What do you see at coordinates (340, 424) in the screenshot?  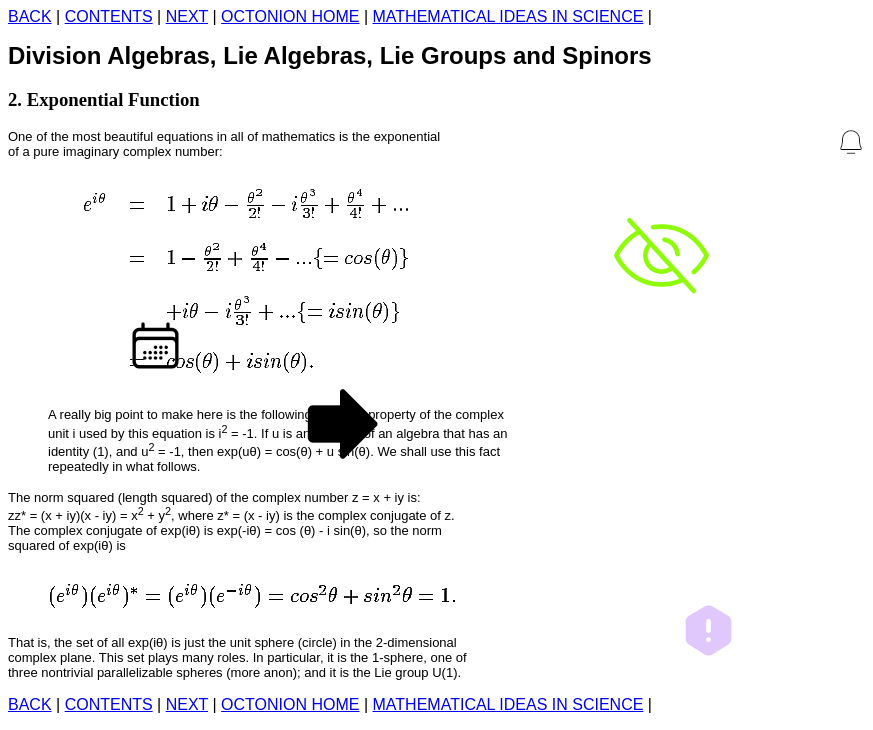 I see `go forward or proceed to next step` at bounding box center [340, 424].